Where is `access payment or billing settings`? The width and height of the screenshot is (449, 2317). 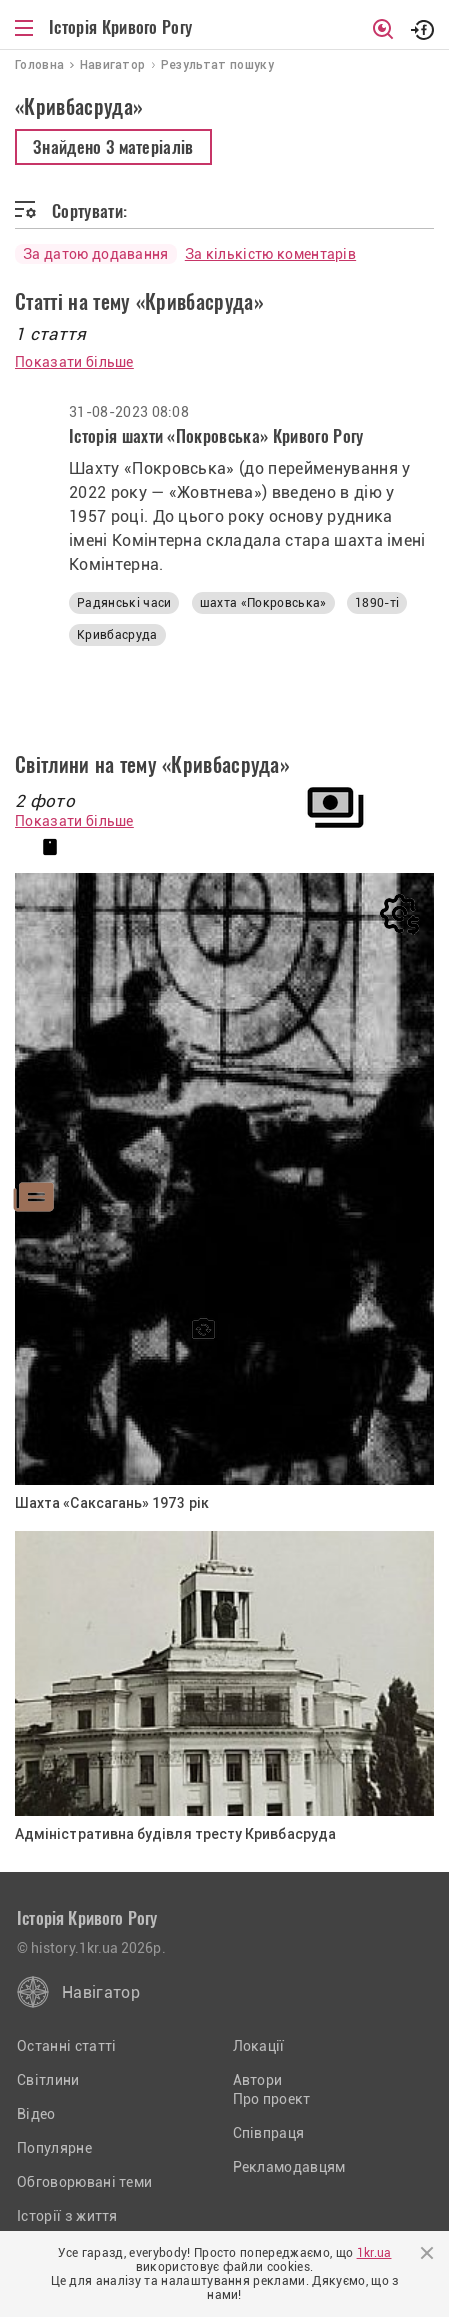 access payment or billing settings is located at coordinates (399, 913).